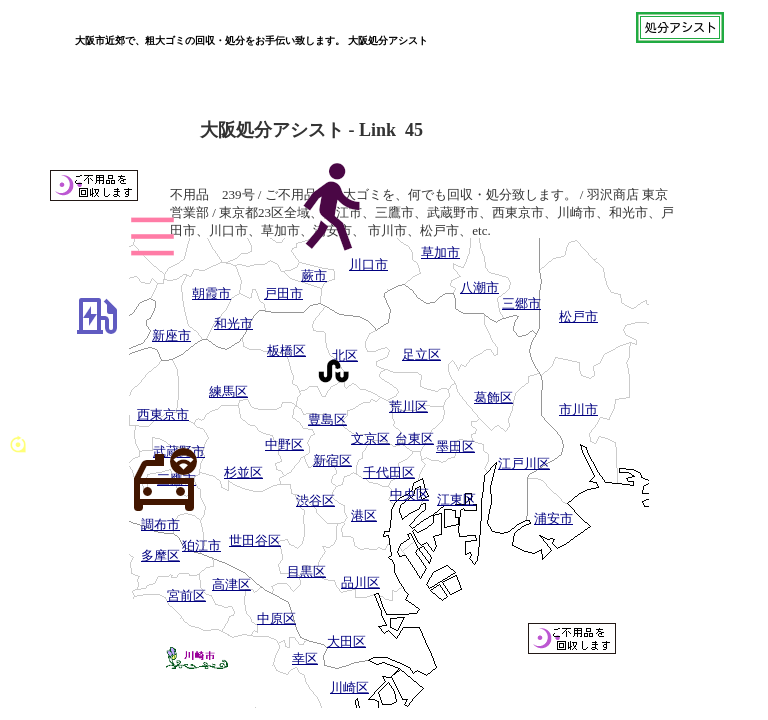 The image size is (768, 720). I want to click on open the navigation menu, so click(152, 236).